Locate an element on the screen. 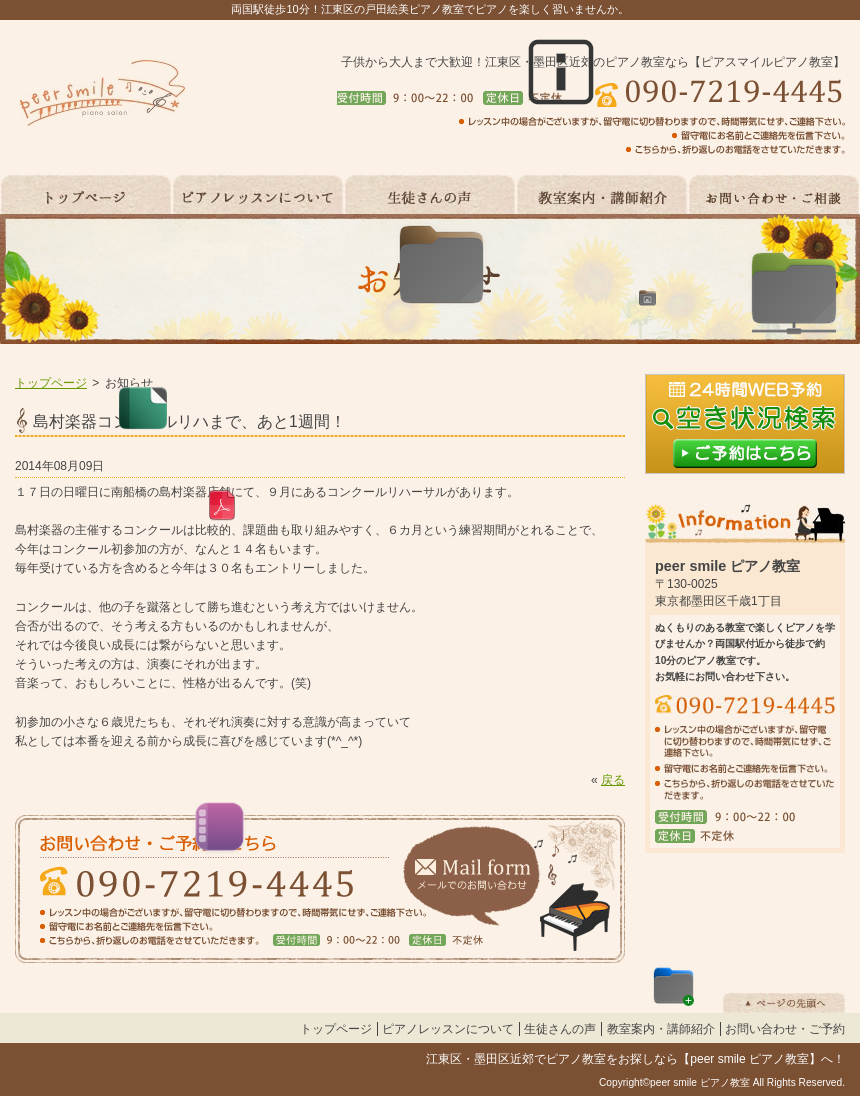 The height and width of the screenshot is (1096, 860). open a compressed PDF file is located at coordinates (222, 505).